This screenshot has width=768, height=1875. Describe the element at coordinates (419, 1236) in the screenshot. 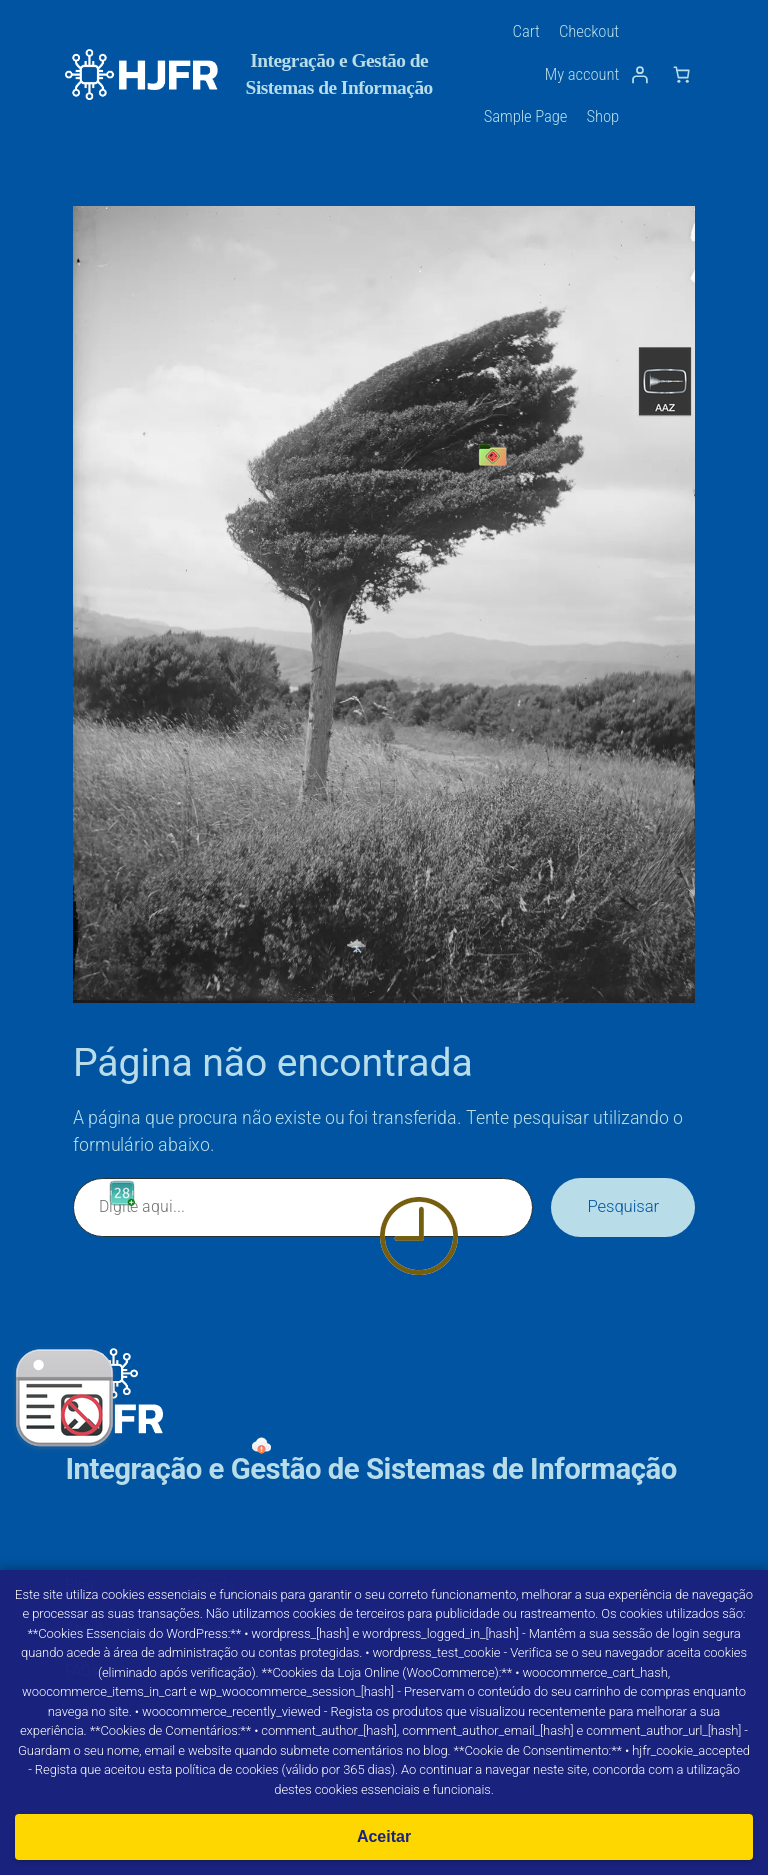

I see `view recently used emojis` at that location.